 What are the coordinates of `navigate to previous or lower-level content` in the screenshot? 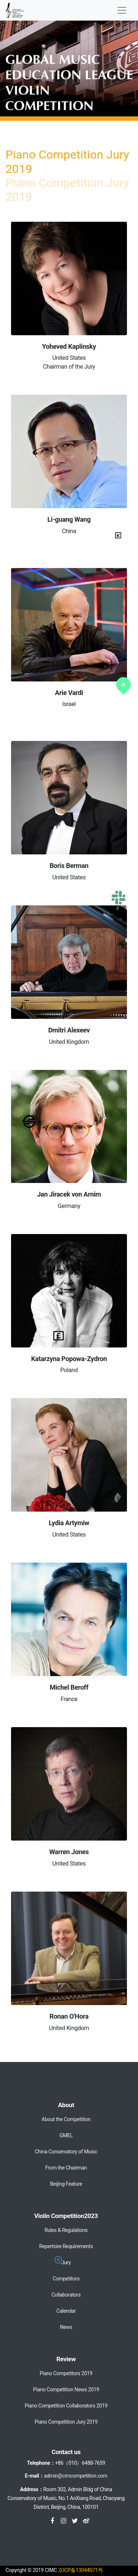 It's located at (118, 535).